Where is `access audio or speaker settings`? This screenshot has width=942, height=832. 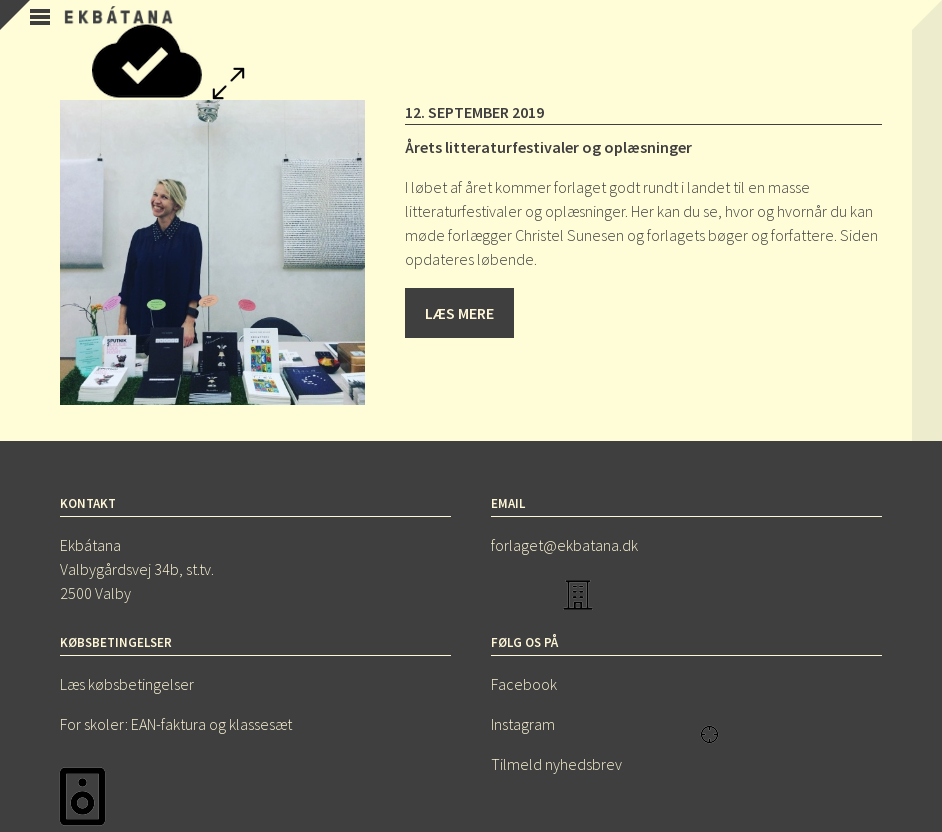
access audio or speaker settings is located at coordinates (82, 796).